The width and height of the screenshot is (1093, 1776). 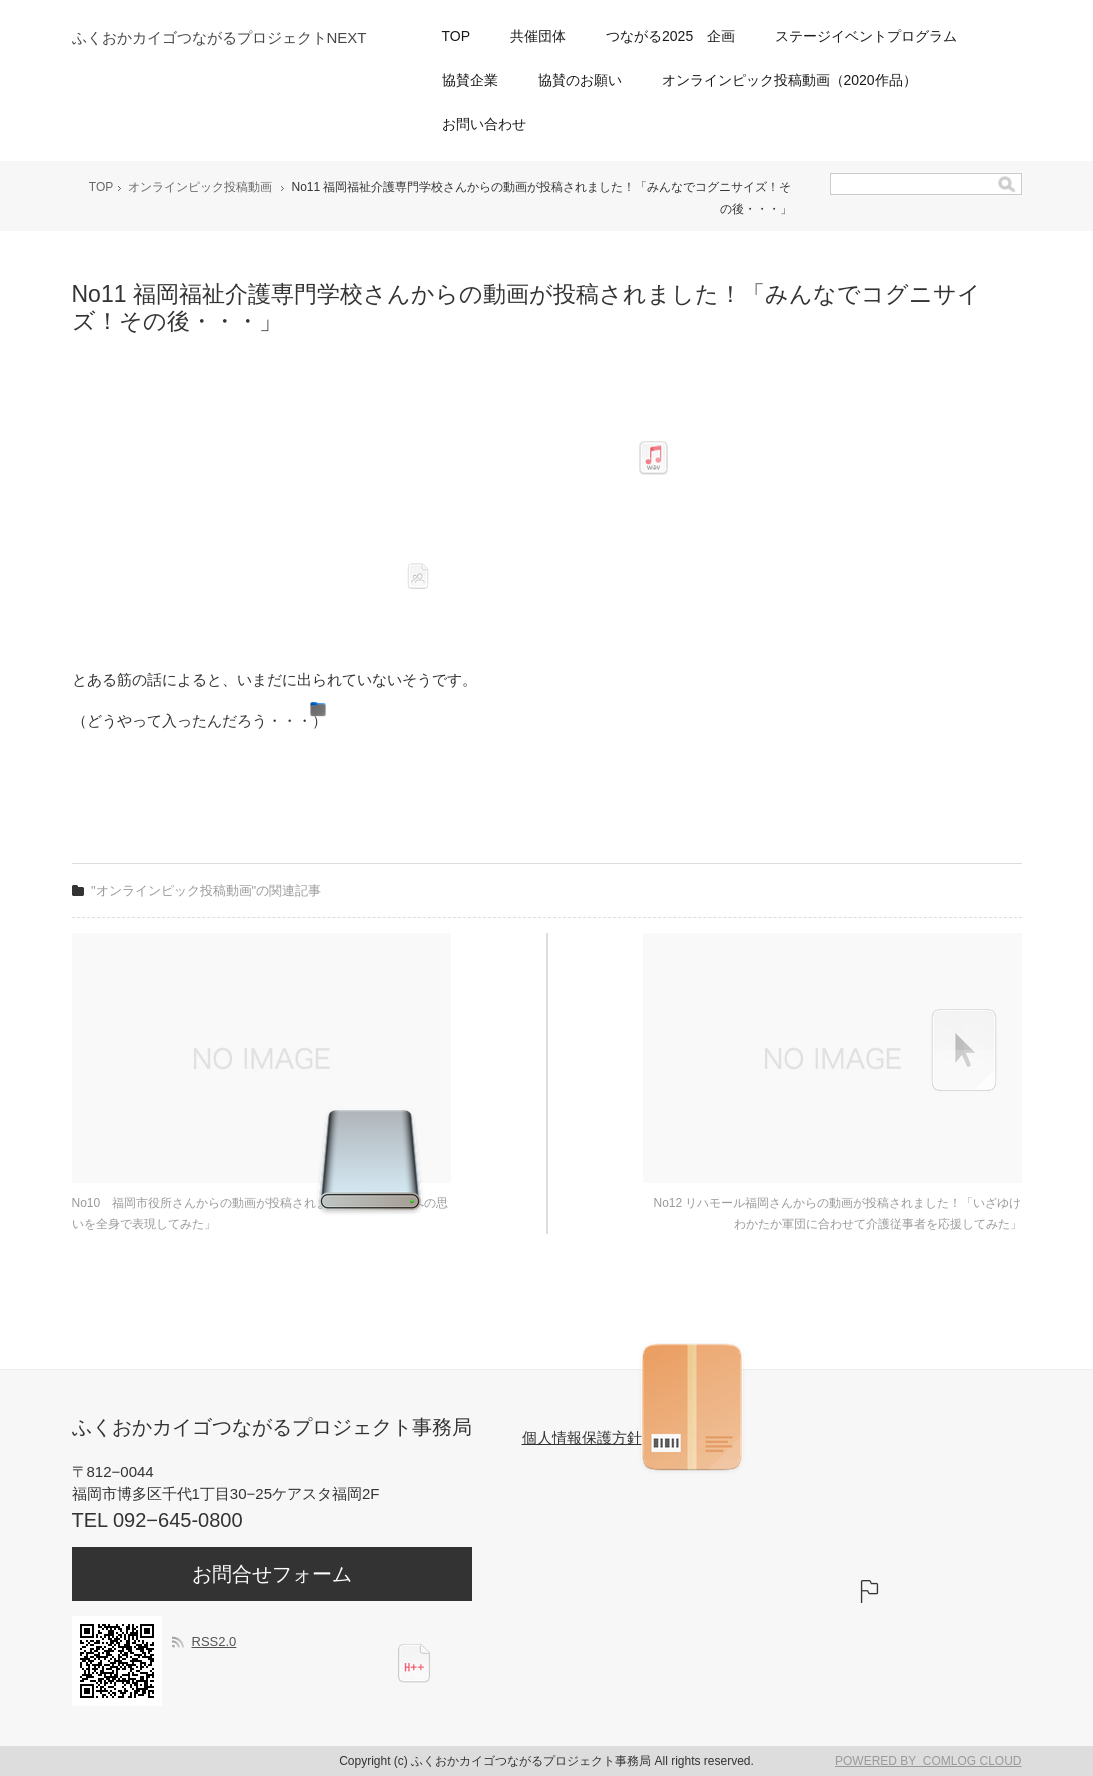 I want to click on open folder to view contents, so click(x=318, y=709).